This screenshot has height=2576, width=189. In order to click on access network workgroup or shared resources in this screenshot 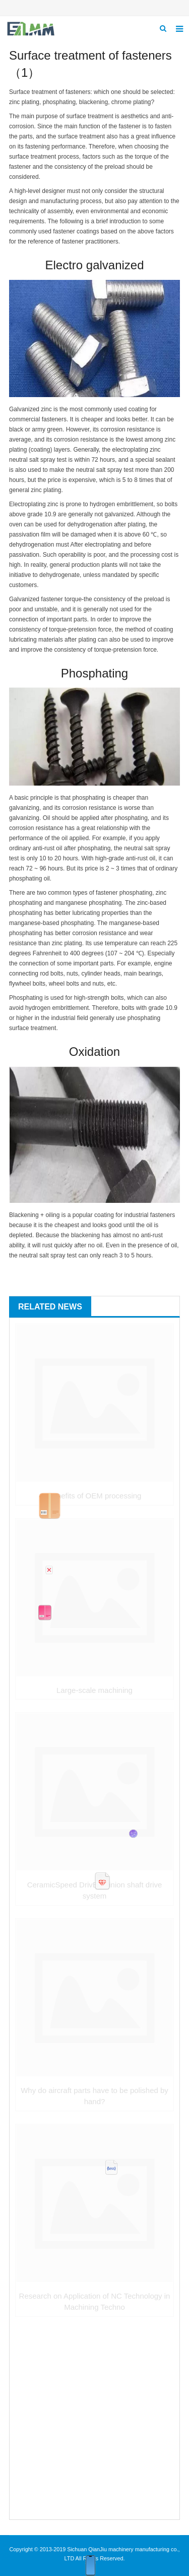, I will do `click(133, 1833)`.